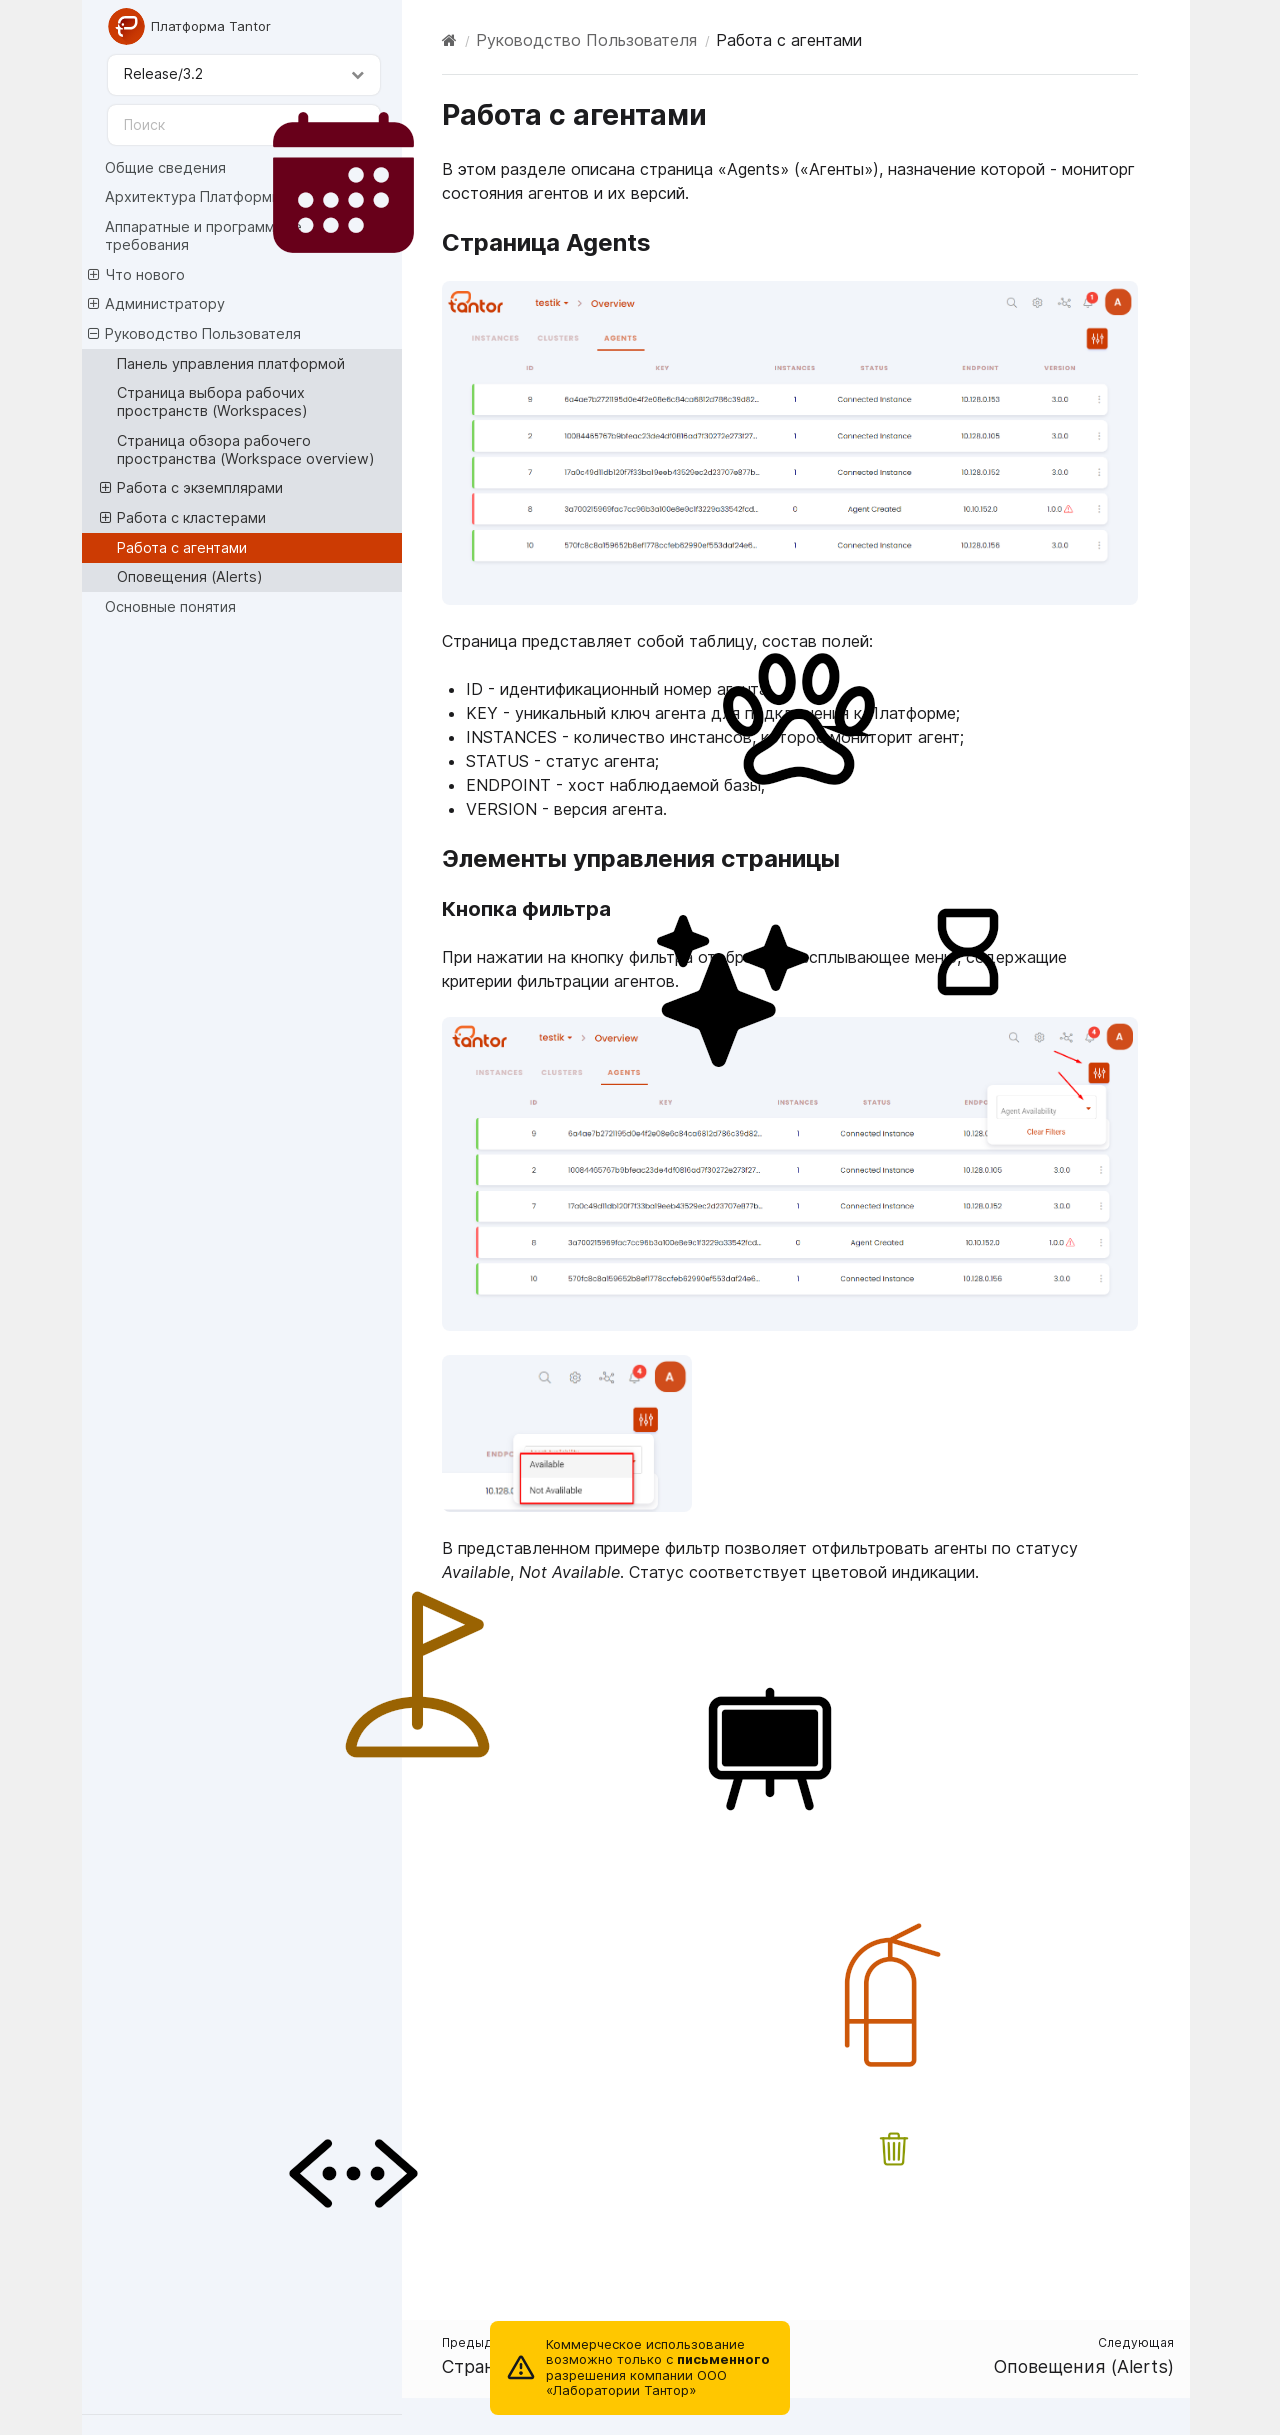  What do you see at coordinates (799, 719) in the screenshot?
I see `access pet-related features or settings` at bounding box center [799, 719].